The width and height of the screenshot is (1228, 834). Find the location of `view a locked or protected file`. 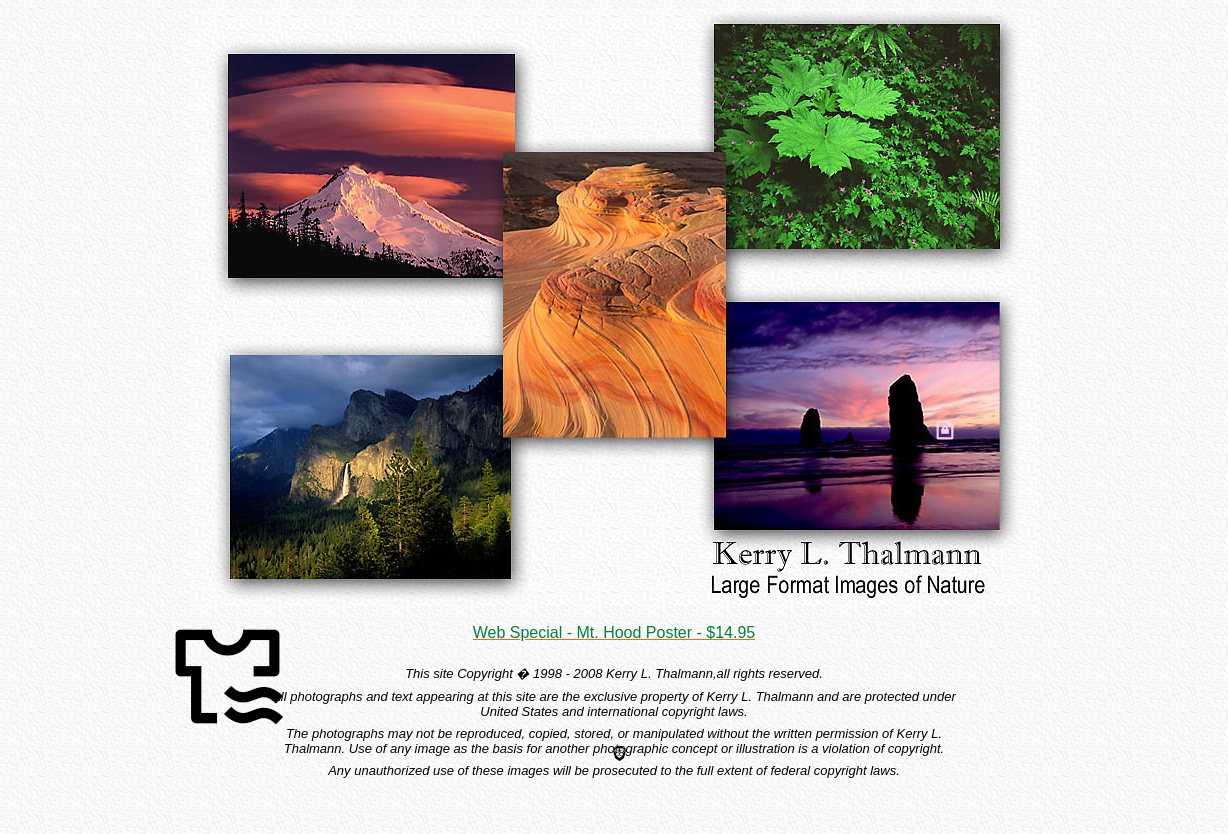

view a locked or protected file is located at coordinates (945, 430).